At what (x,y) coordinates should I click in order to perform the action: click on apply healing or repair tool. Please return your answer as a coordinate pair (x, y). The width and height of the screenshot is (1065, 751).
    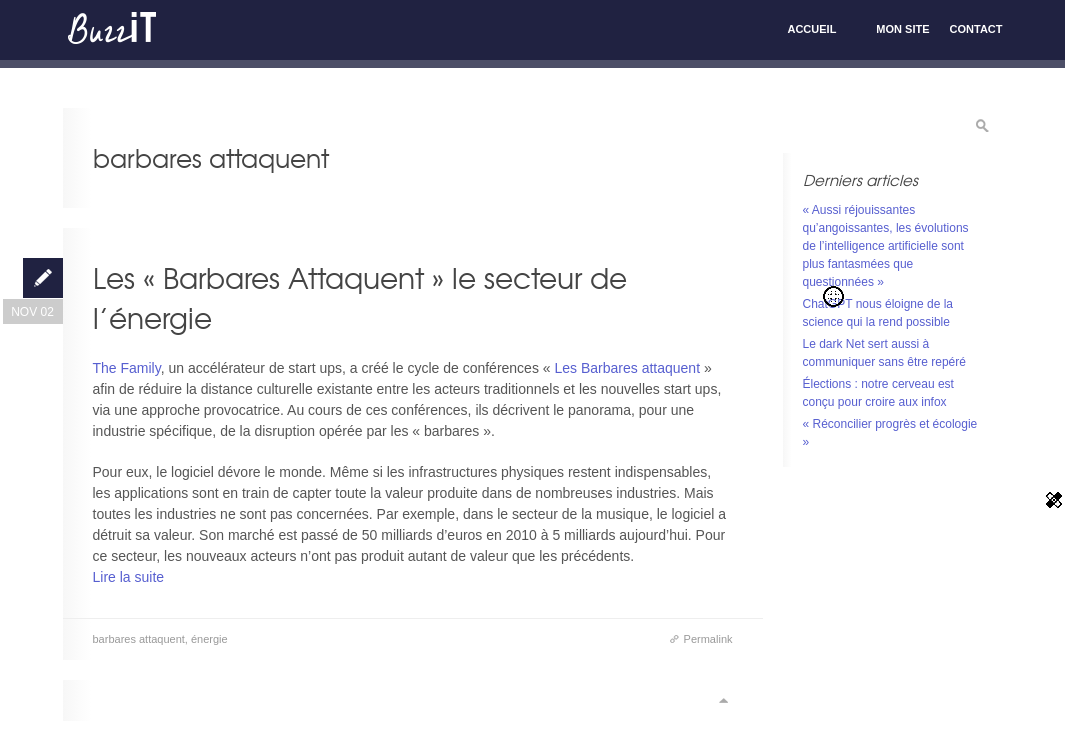
    Looking at the image, I should click on (1054, 500).